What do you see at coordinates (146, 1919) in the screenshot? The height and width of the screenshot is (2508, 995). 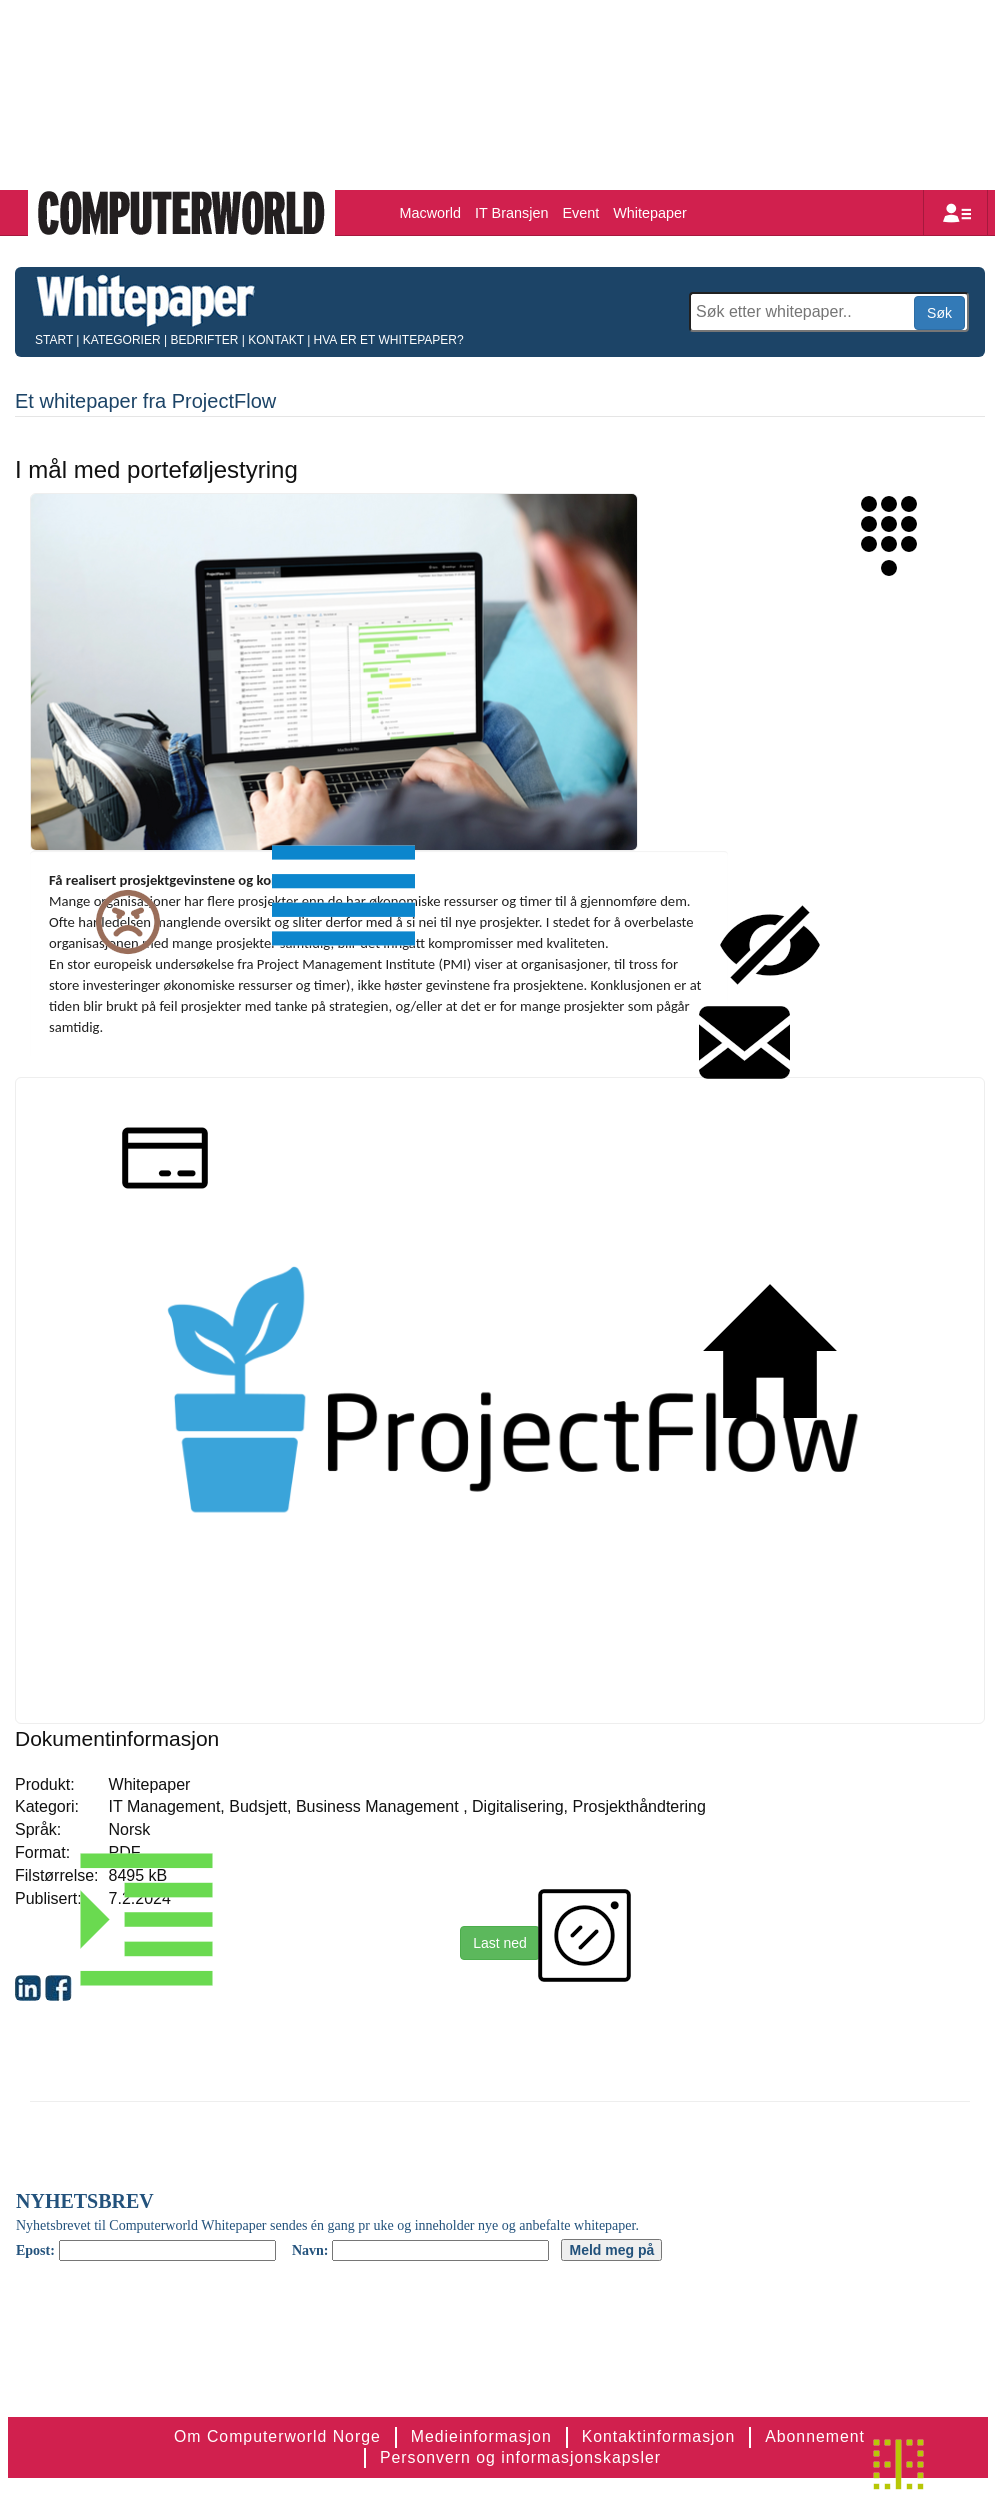 I see `increase text indentation` at bounding box center [146, 1919].